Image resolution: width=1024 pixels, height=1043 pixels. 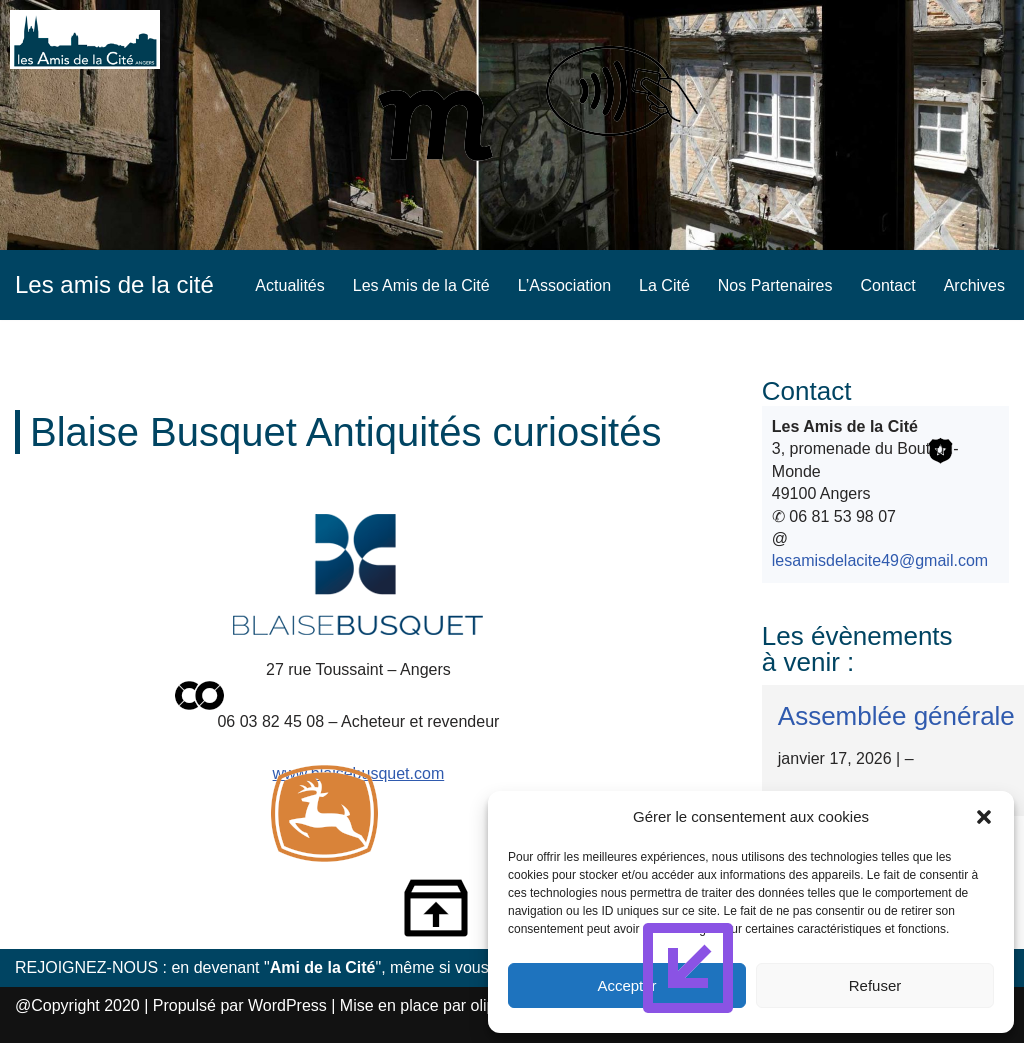 I want to click on open mojeek search engine, so click(x=435, y=125).